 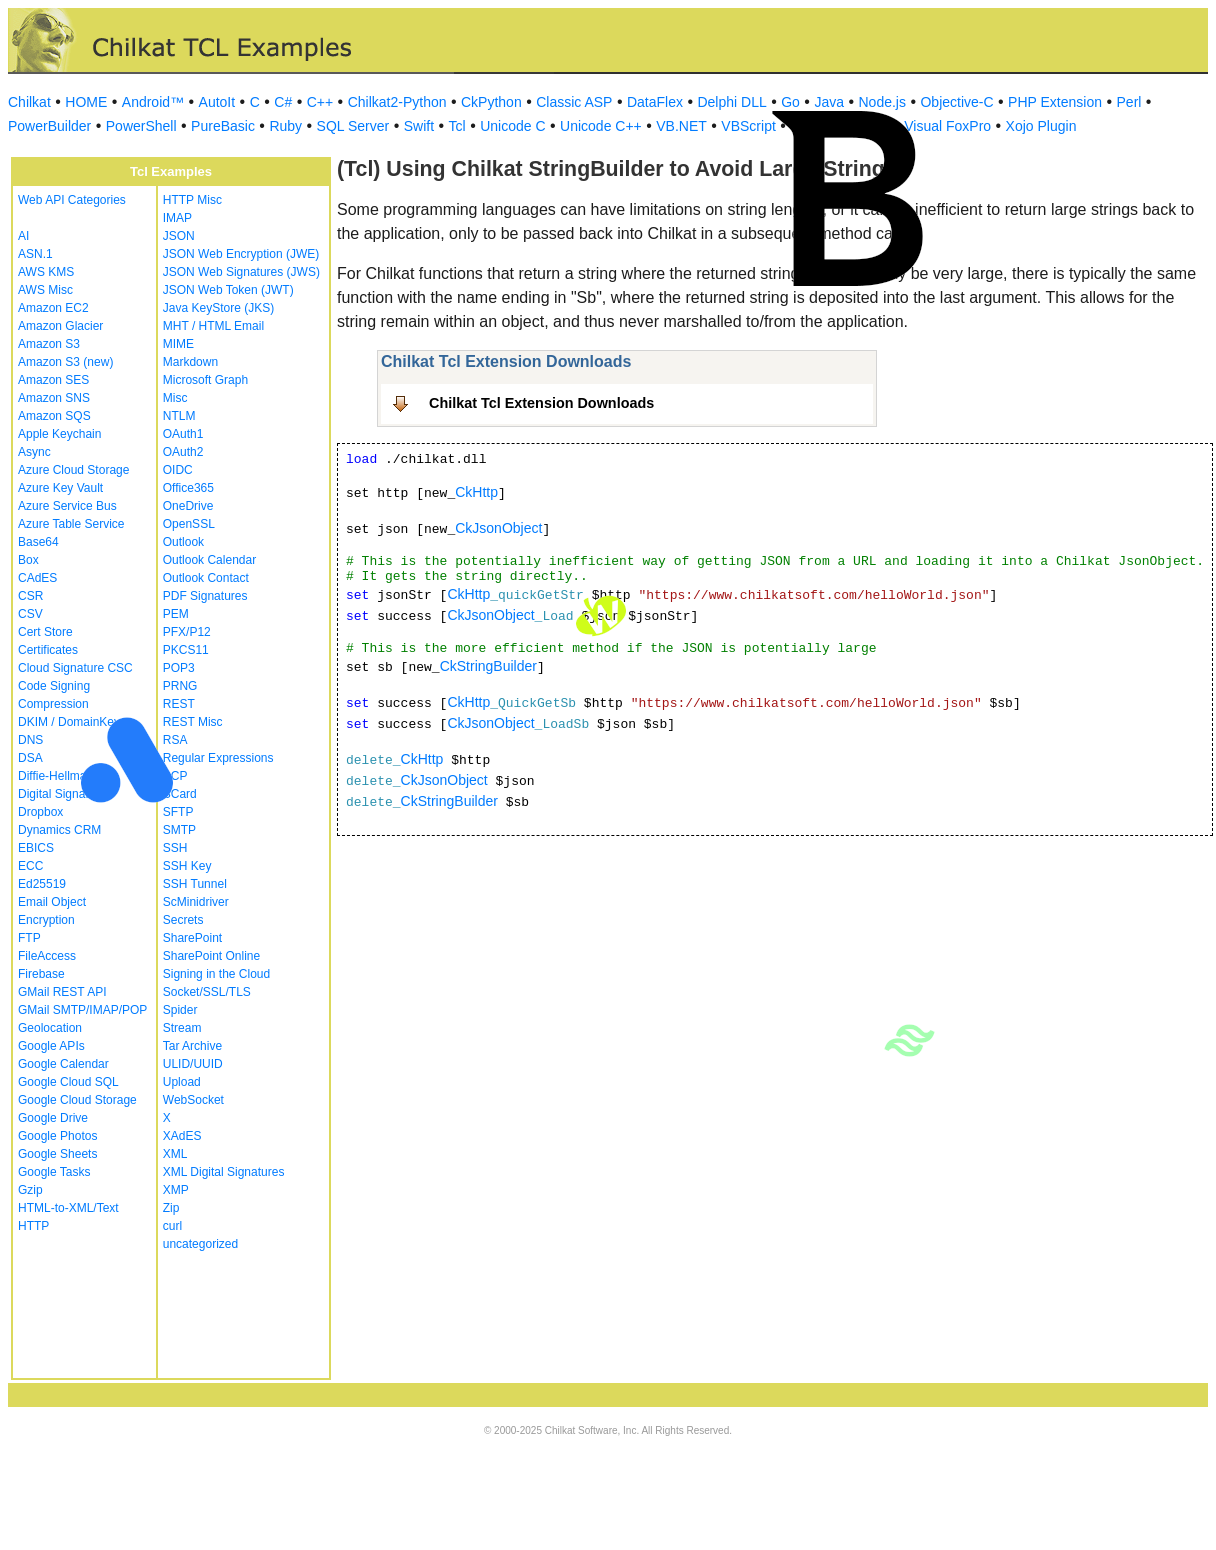 What do you see at coordinates (847, 198) in the screenshot?
I see `bitdefender antivirus app` at bounding box center [847, 198].